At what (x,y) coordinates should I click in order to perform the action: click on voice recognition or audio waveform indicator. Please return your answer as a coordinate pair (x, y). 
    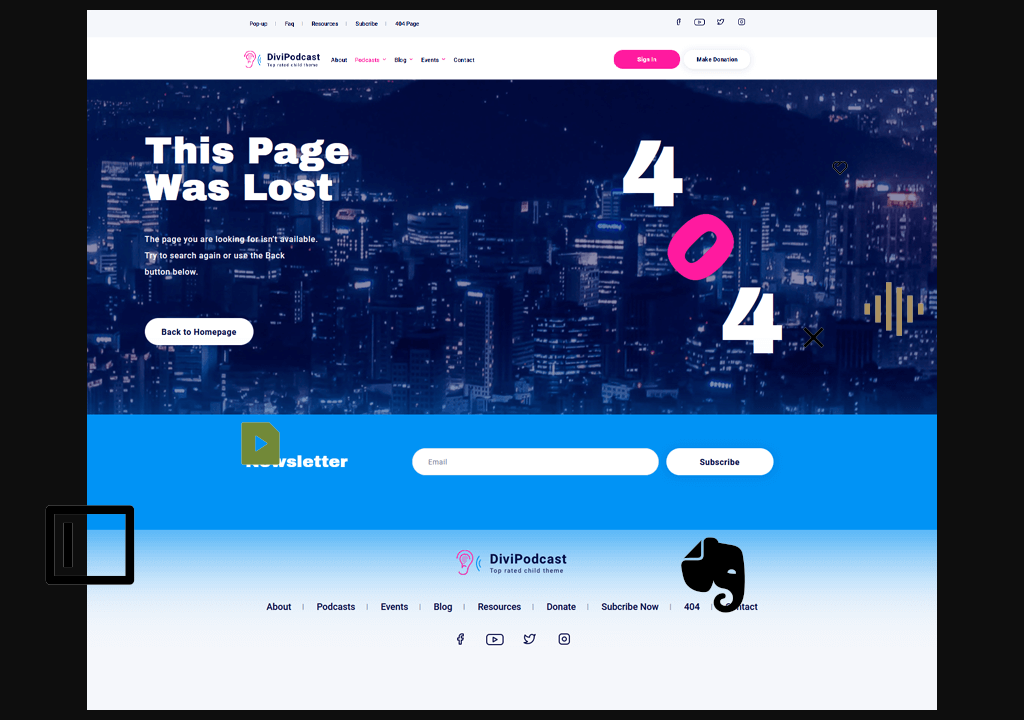
    Looking at the image, I should click on (894, 309).